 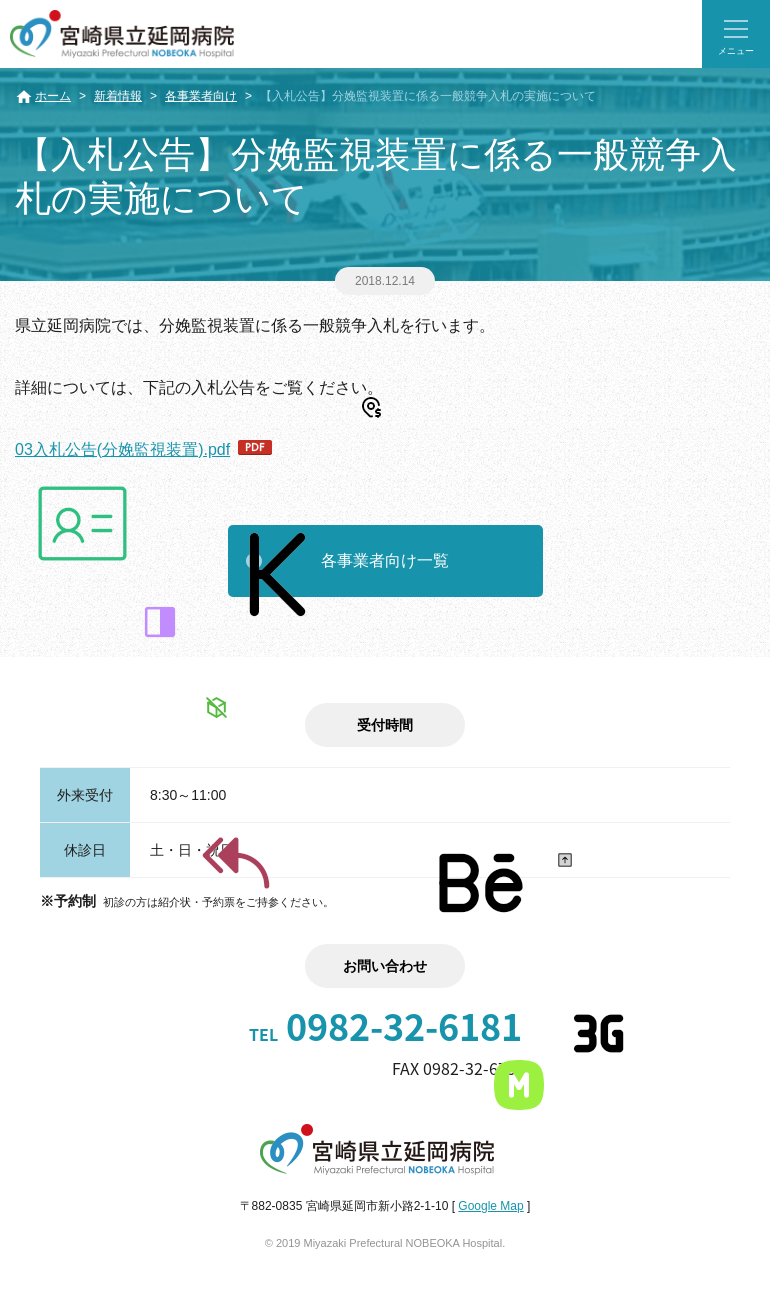 I want to click on package or shipment unavailable, so click(x=216, y=707).